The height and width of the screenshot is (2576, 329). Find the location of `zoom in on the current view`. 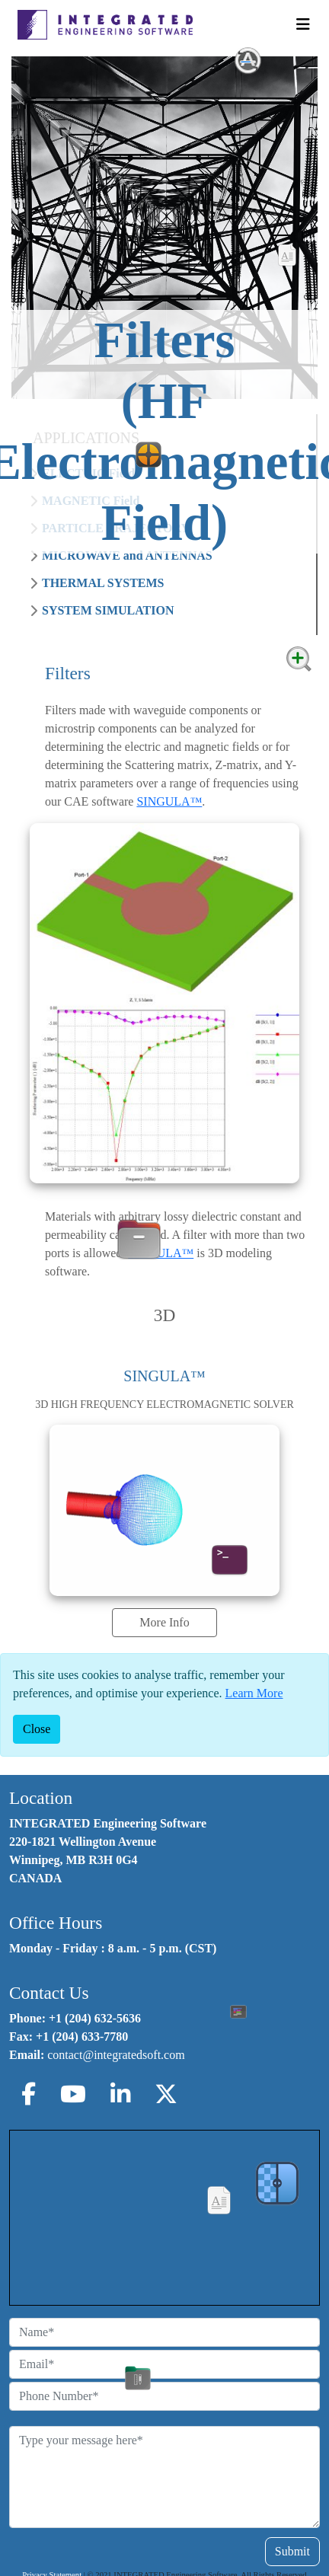

zoom in on the current view is located at coordinates (299, 659).